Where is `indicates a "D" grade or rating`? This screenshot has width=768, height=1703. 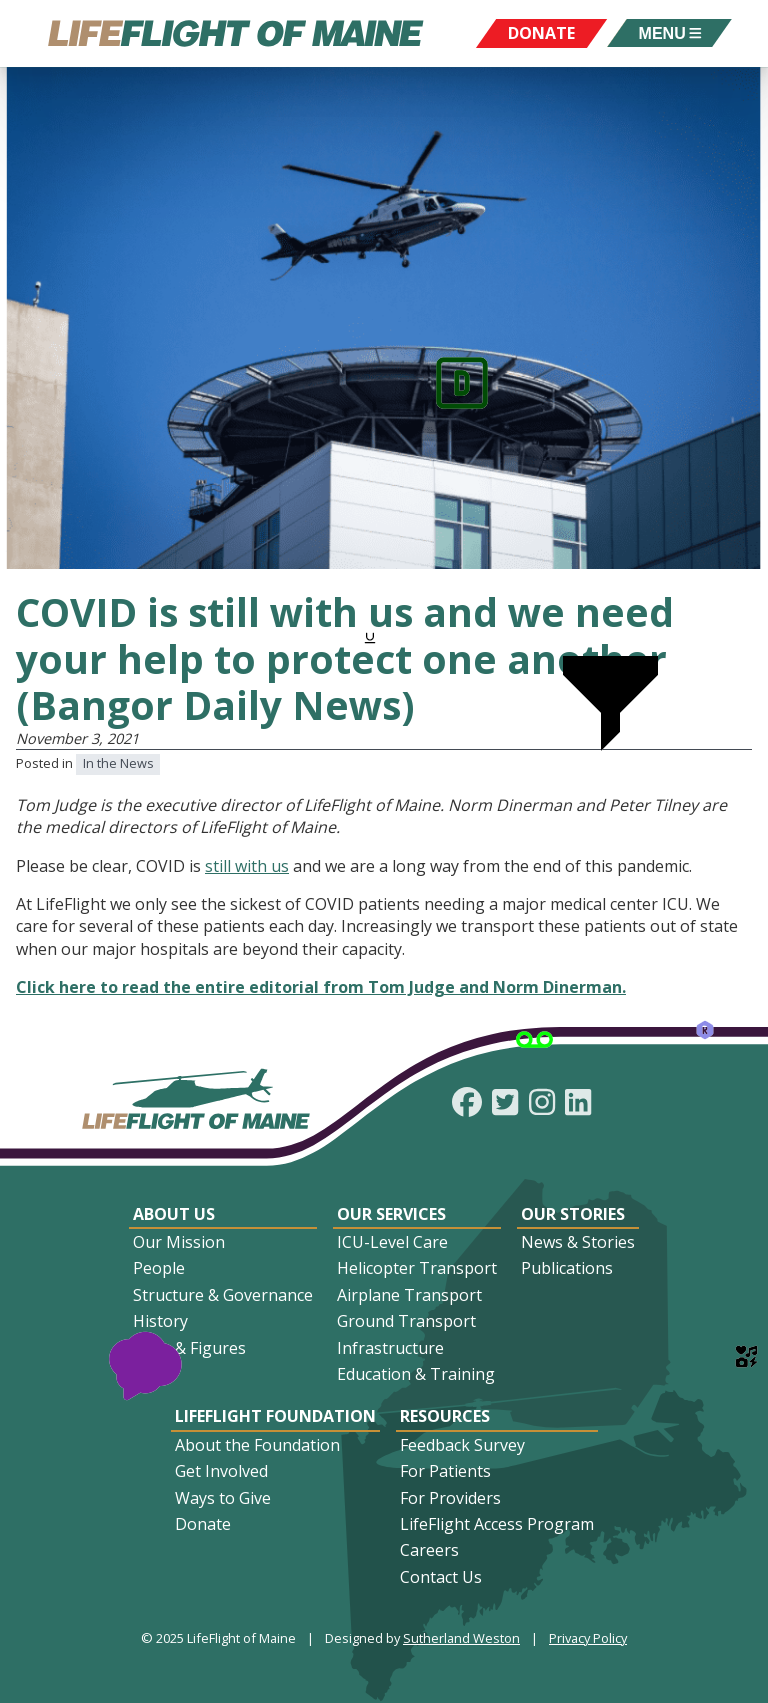
indicates a "D" grade or rating is located at coordinates (462, 383).